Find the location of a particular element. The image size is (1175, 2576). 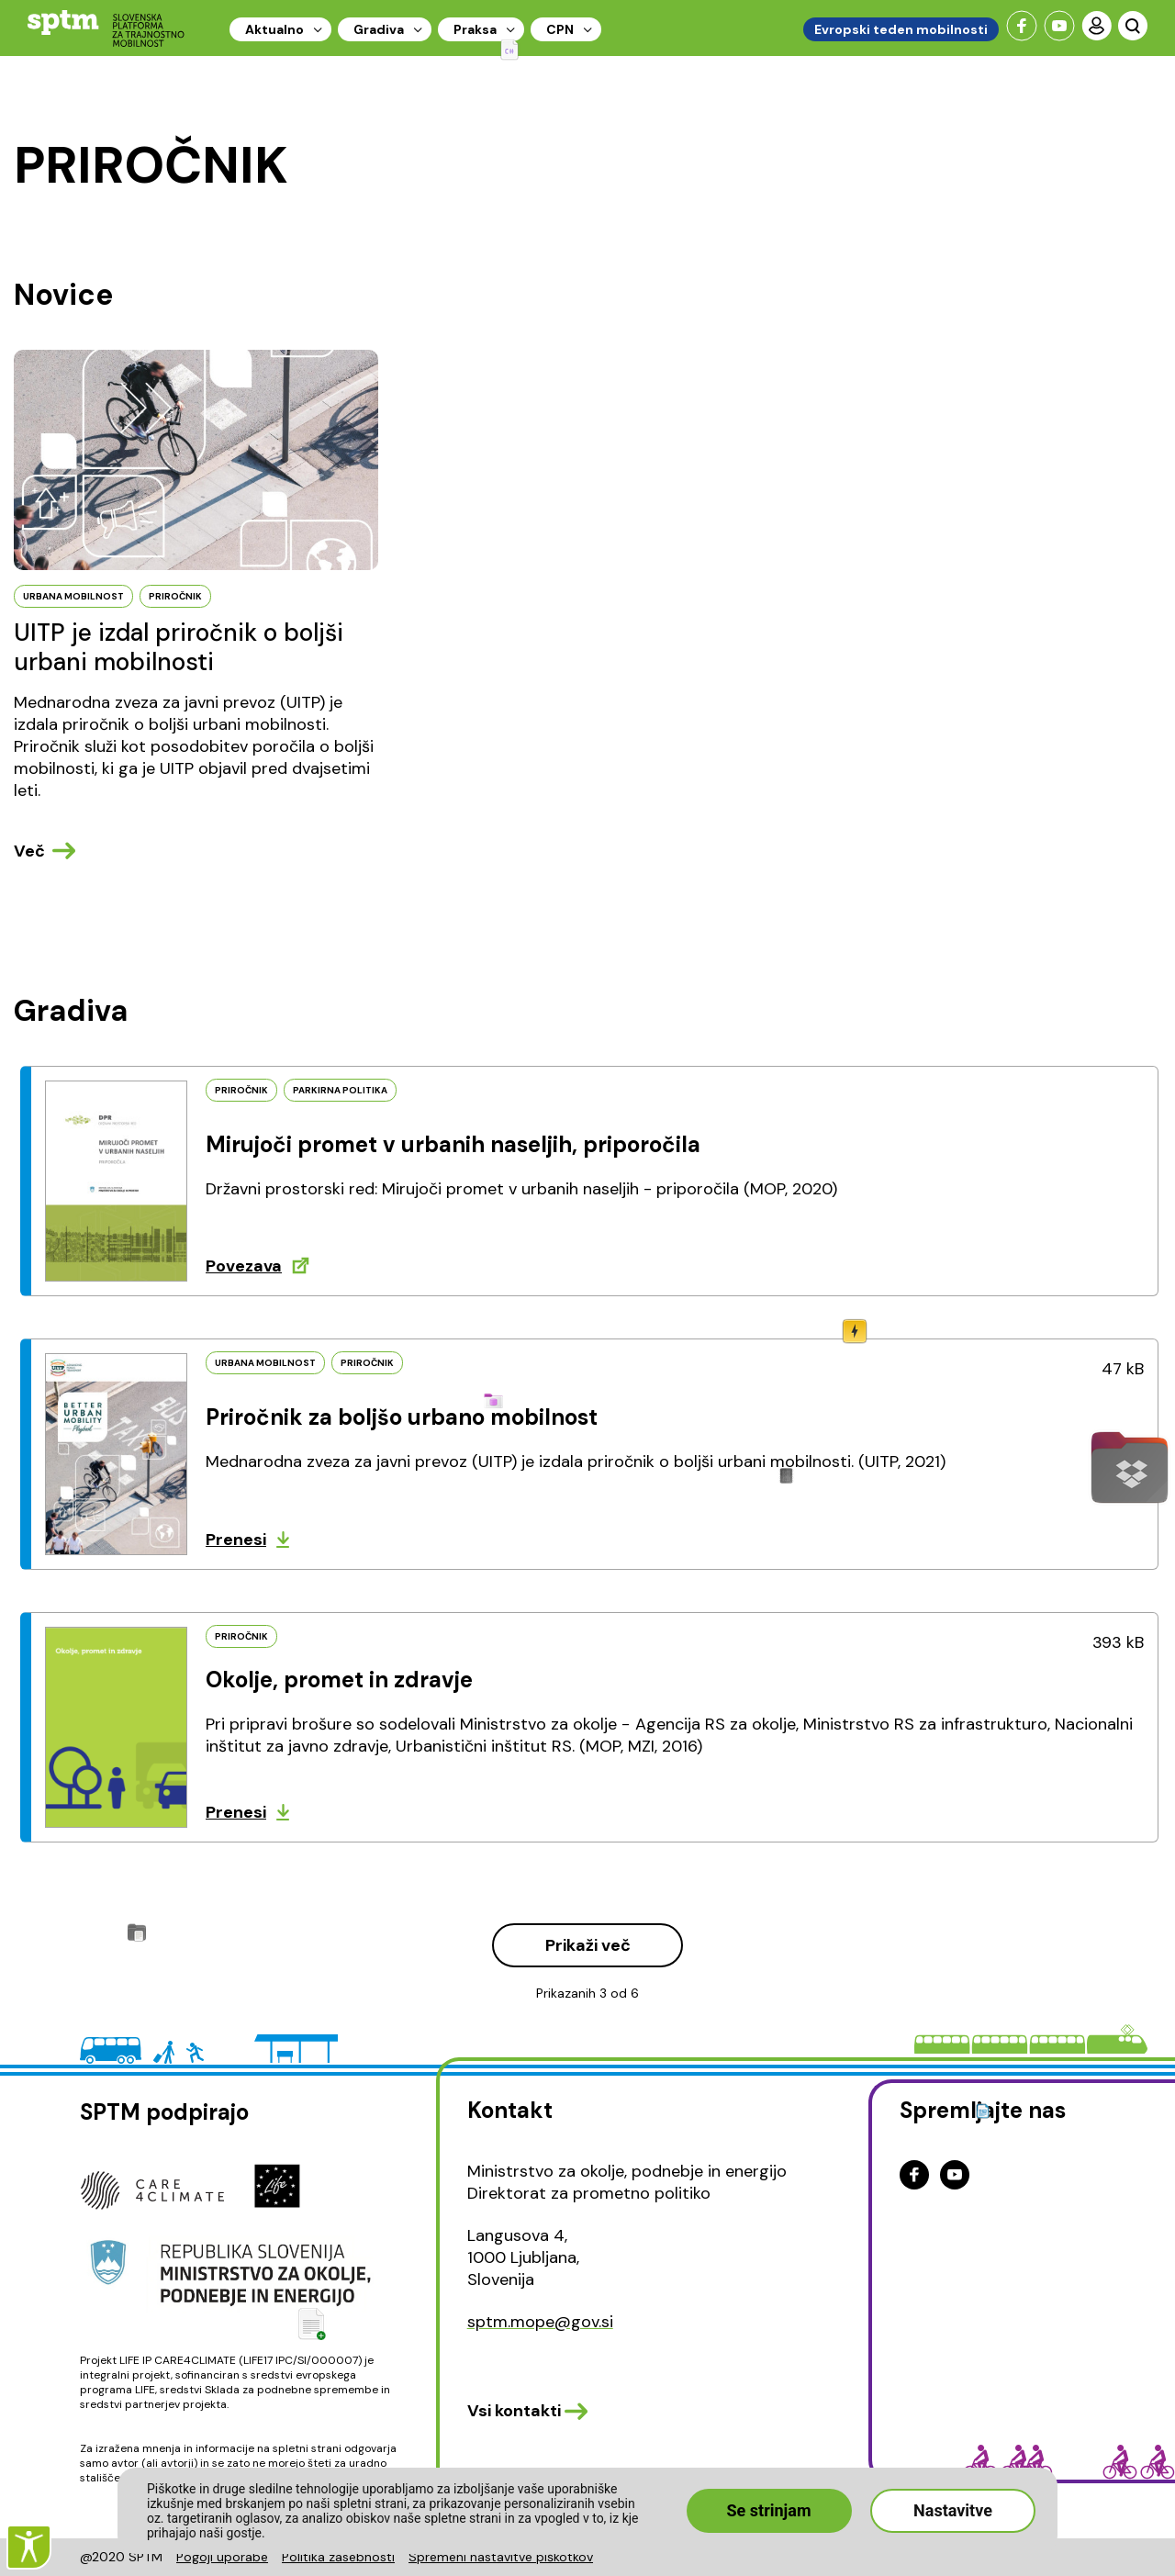

firmware file type indicator is located at coordinates (786, 1475).